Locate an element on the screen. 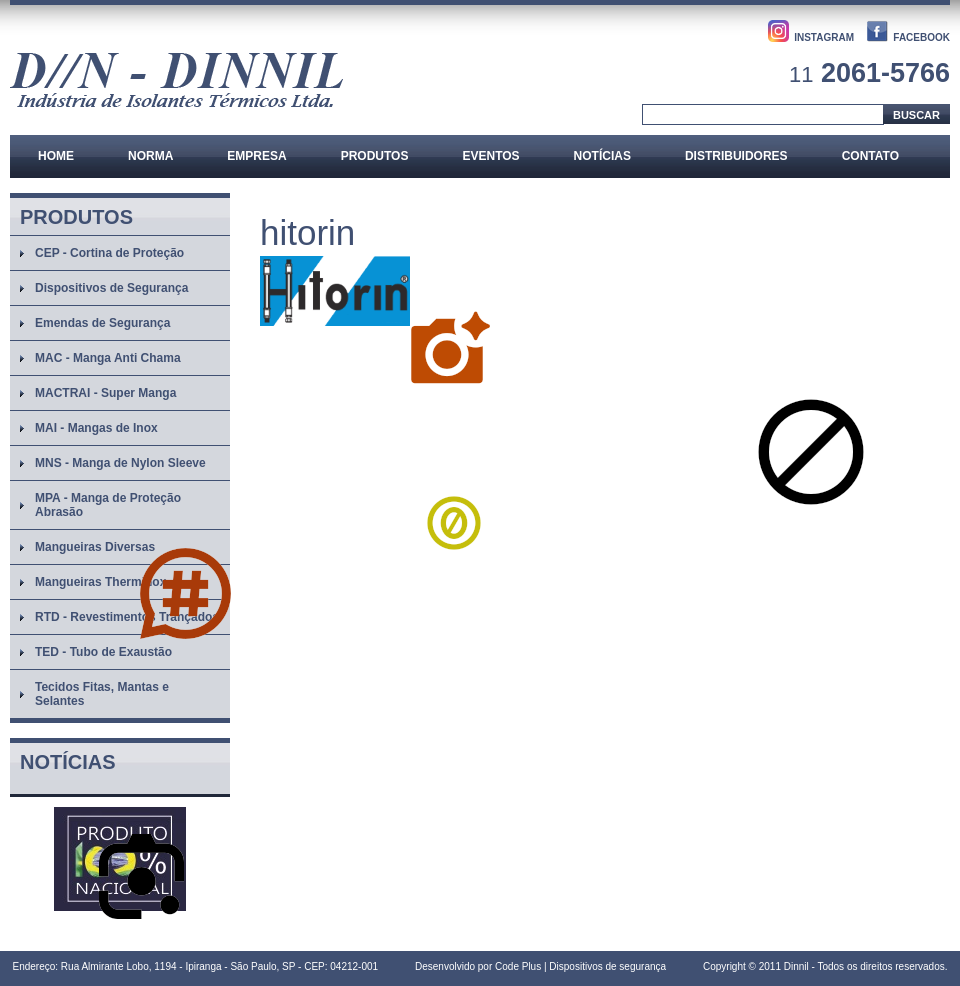 Image resolution: width=960 pixels, height=986 pixels. open google lens to search with your camera is located at coordinates (141, 876).